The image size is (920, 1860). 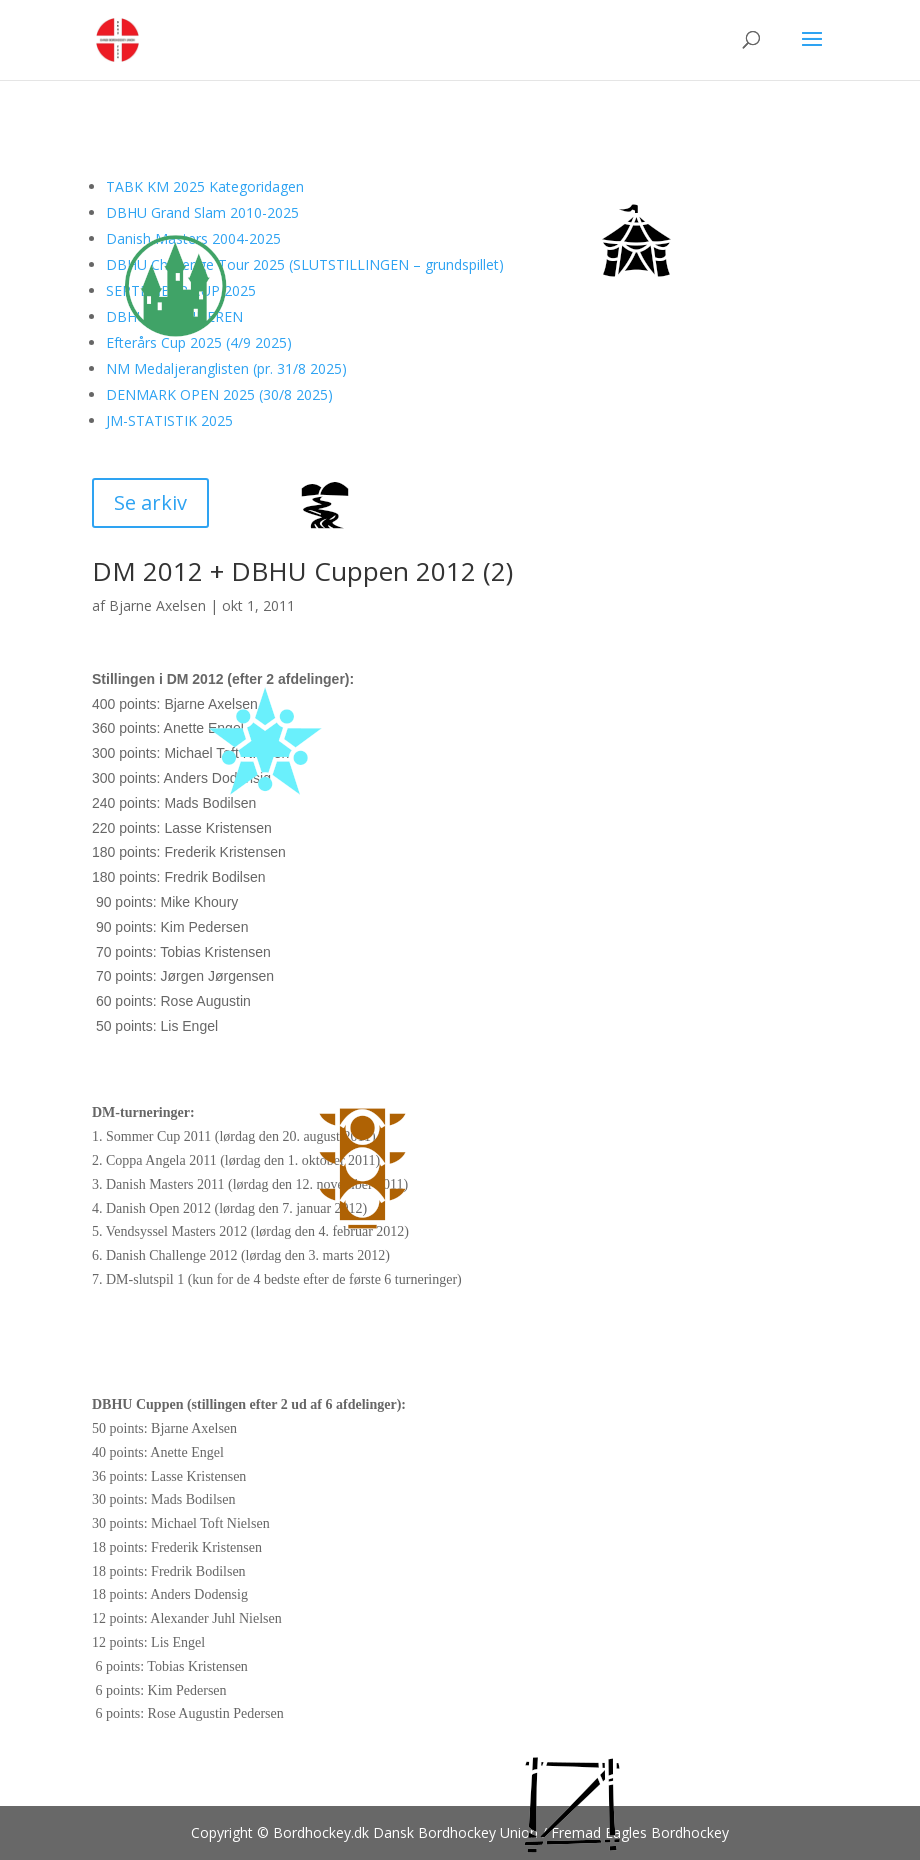 I want to click on view river or waterway on map, so click(x=325, y=505).